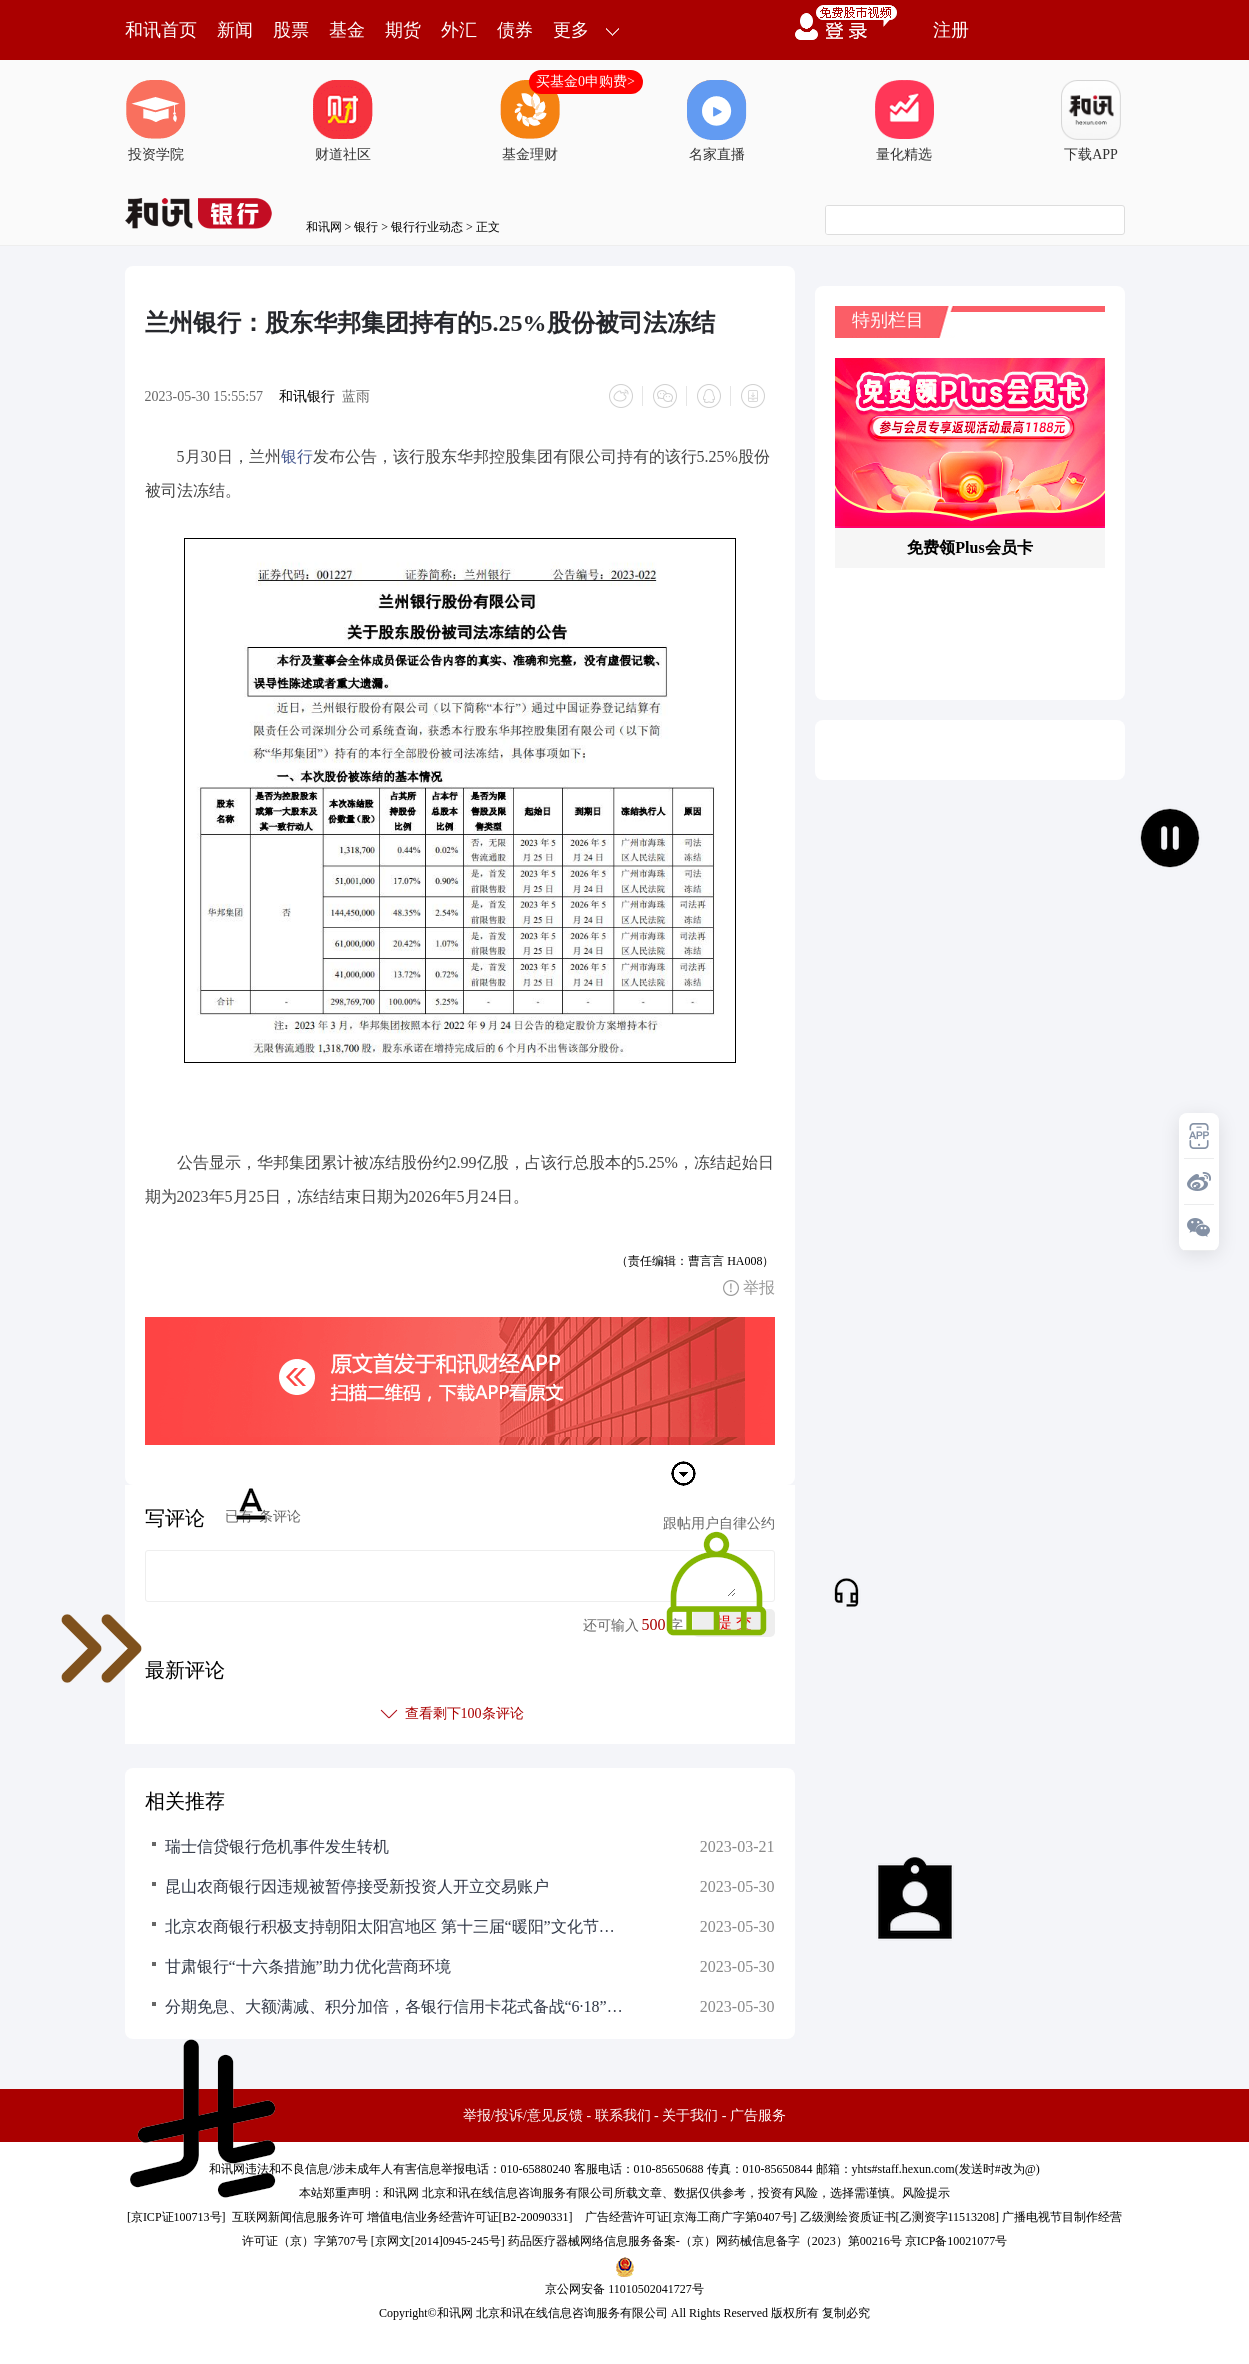  Describe the element at coordinates (915, 1902) in the screenshot. I see `view user profile or account details` at that location.